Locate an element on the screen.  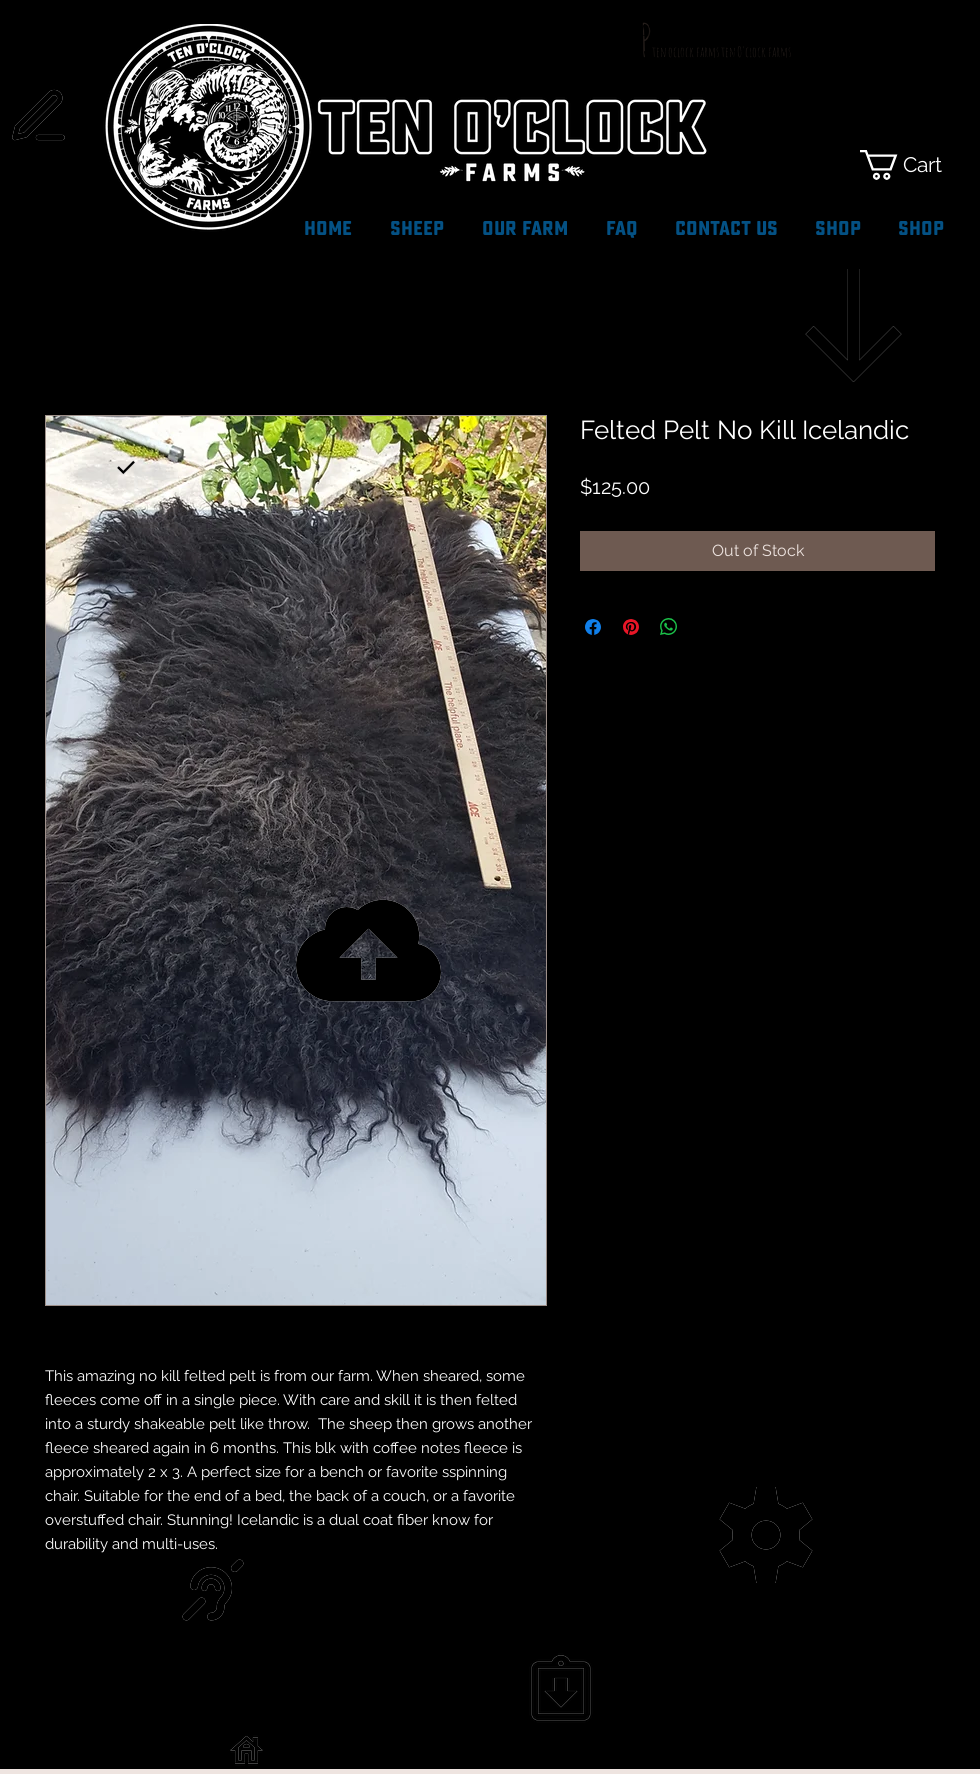
confirm or submit an action is located at coordinates (126, 467).